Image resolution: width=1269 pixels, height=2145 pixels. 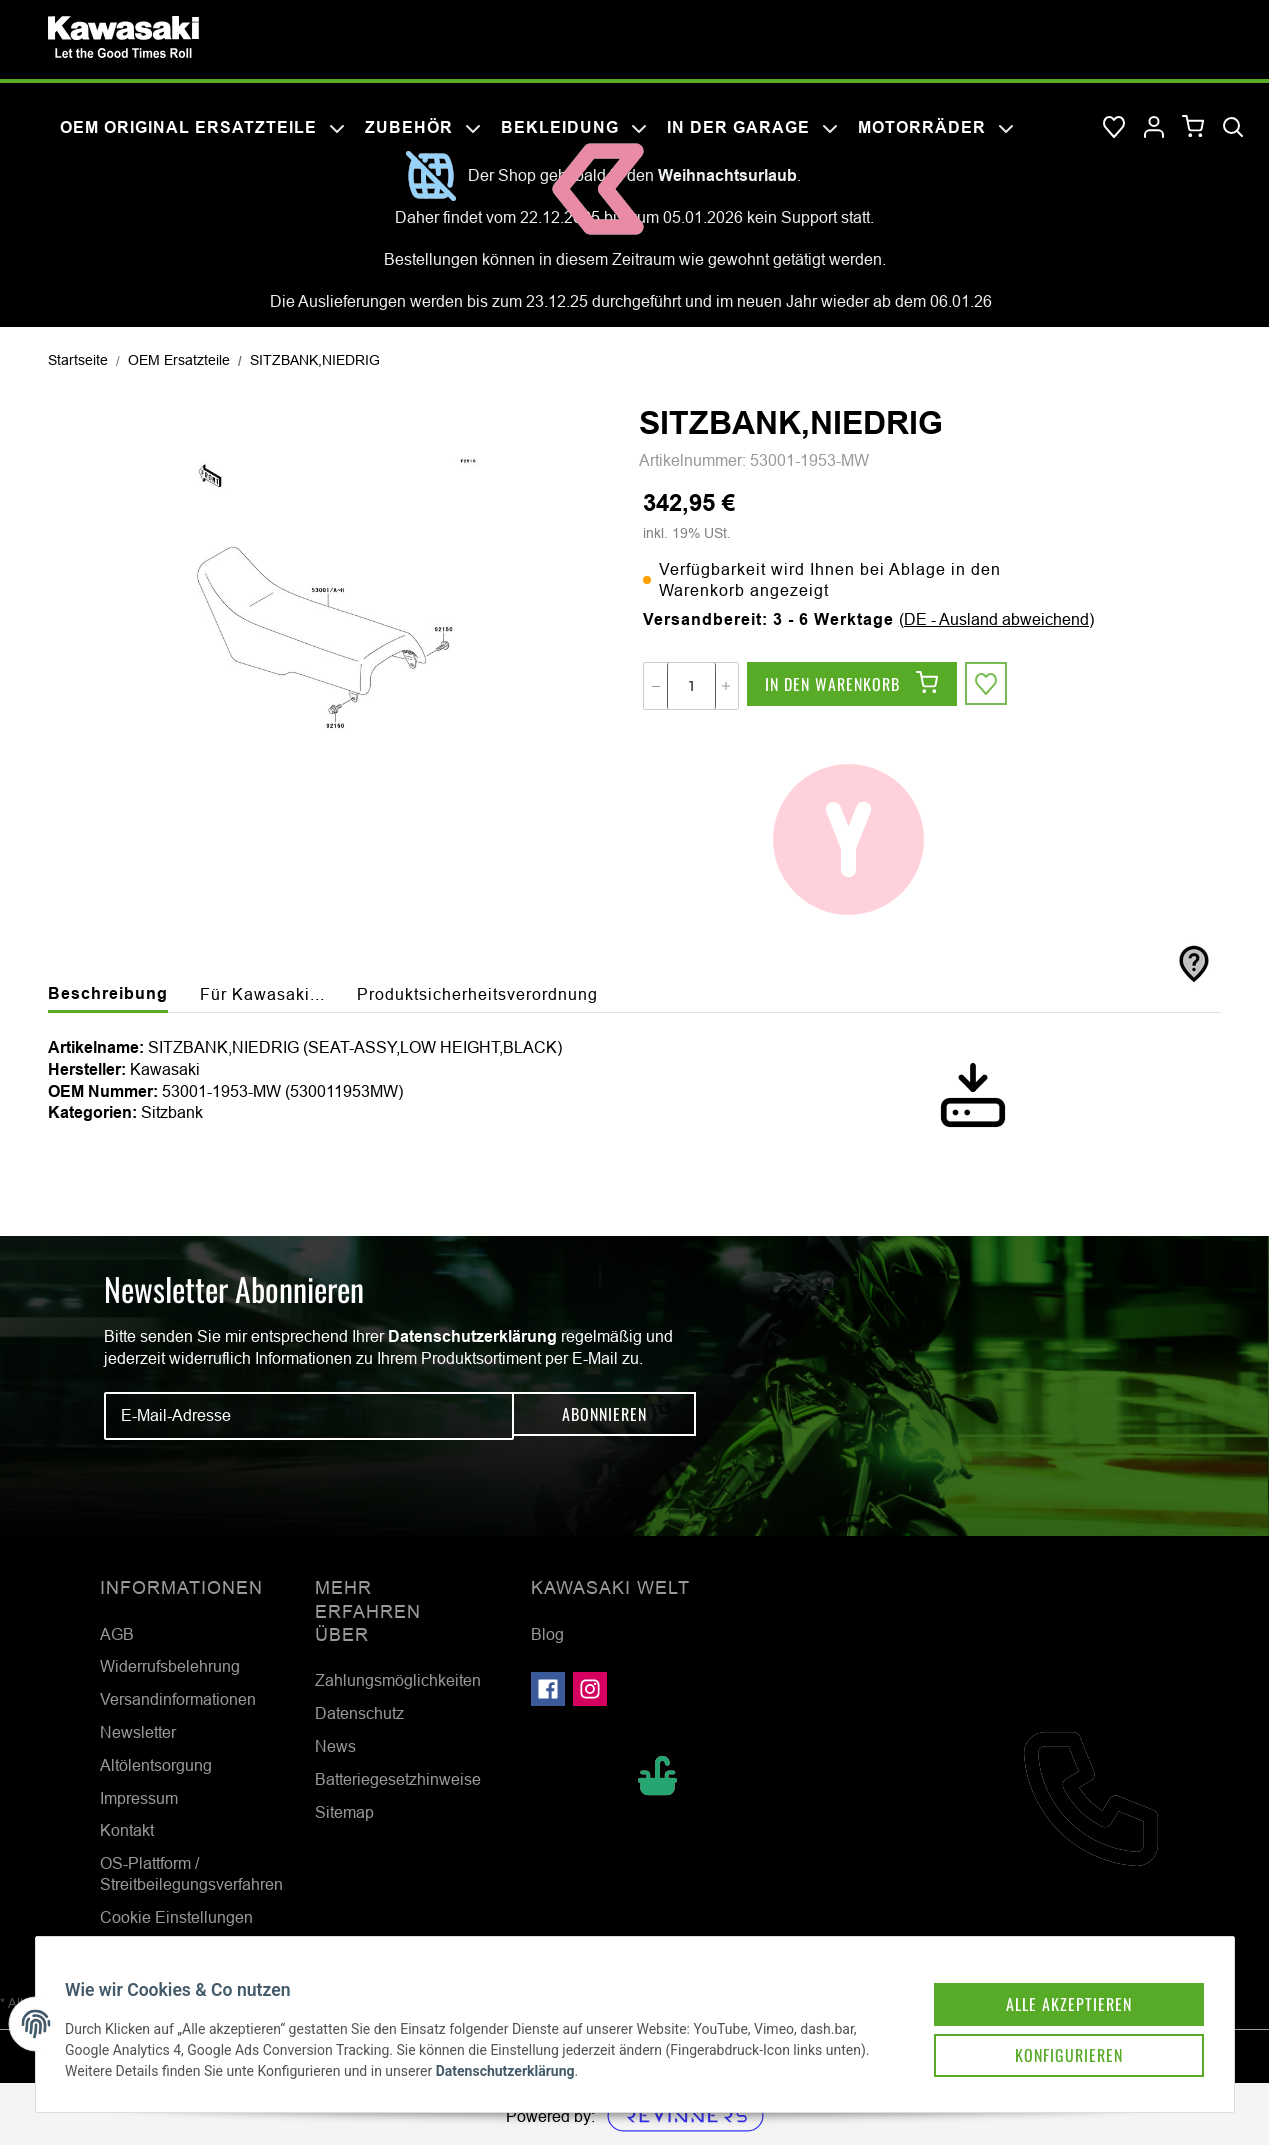 What do you see at coordinates (1094, 1795) in the screenshot?
I see `make a phone call` at bounding box center [1094, 1795].